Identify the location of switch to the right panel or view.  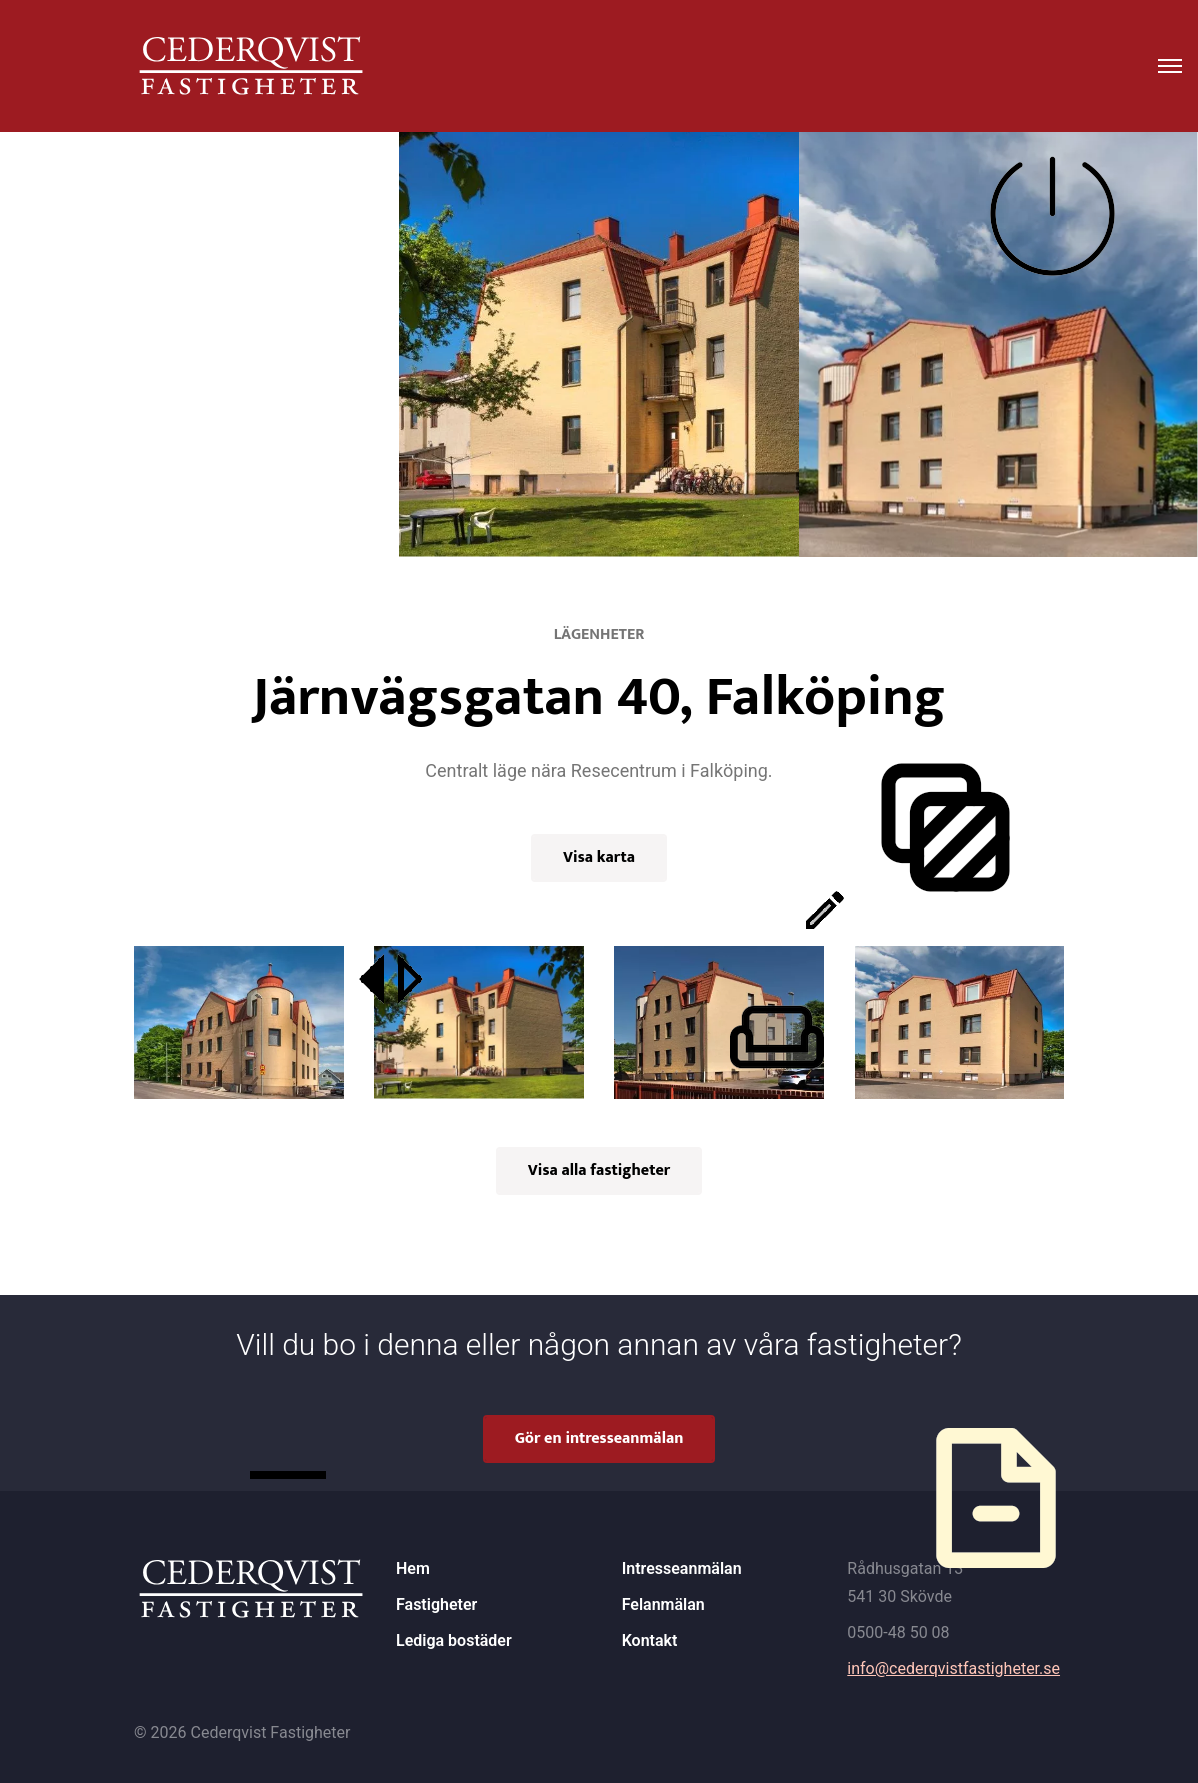
(391, 979).